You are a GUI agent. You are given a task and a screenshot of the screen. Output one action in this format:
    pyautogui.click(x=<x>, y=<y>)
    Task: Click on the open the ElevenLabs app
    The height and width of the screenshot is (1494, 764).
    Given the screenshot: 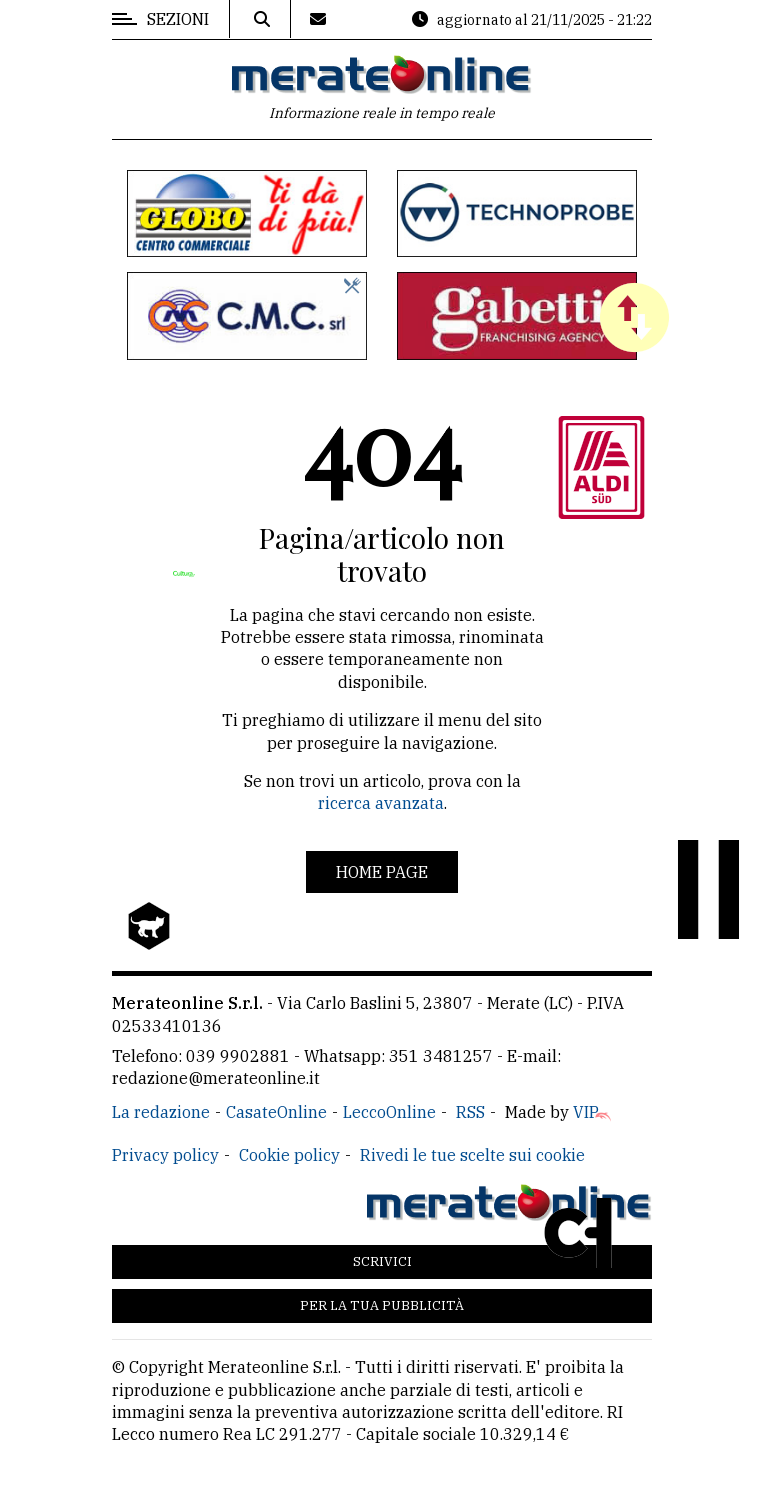 What is the action you would take?
    pyautogui.click(x=708, y=889)
    